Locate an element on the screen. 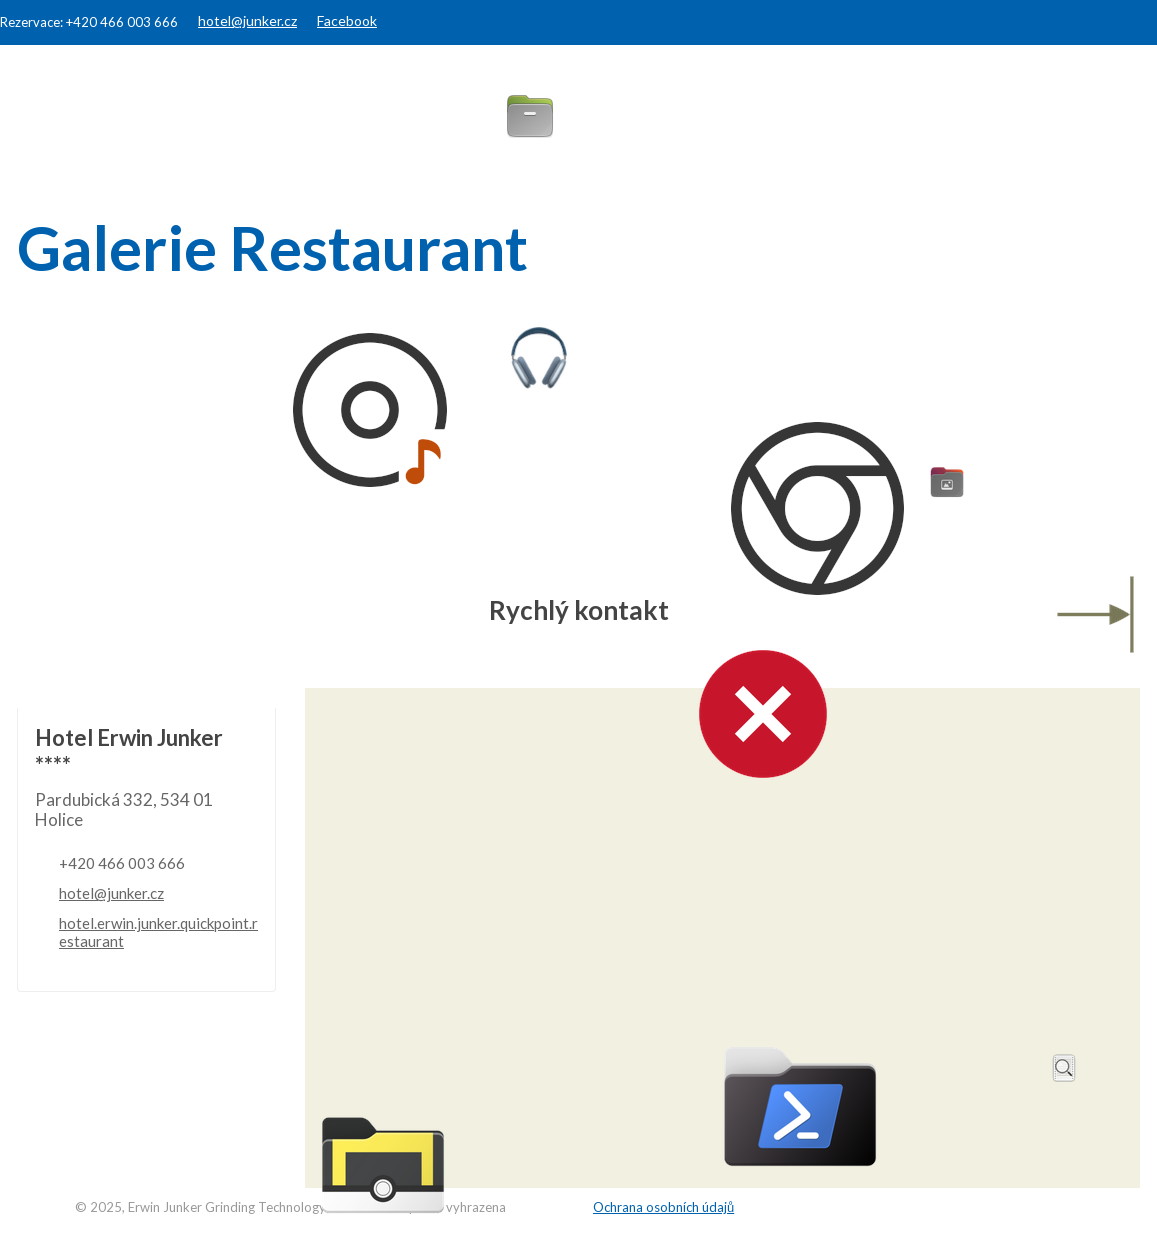  bluetooth headphones connected is located at coordinates (539, 358).